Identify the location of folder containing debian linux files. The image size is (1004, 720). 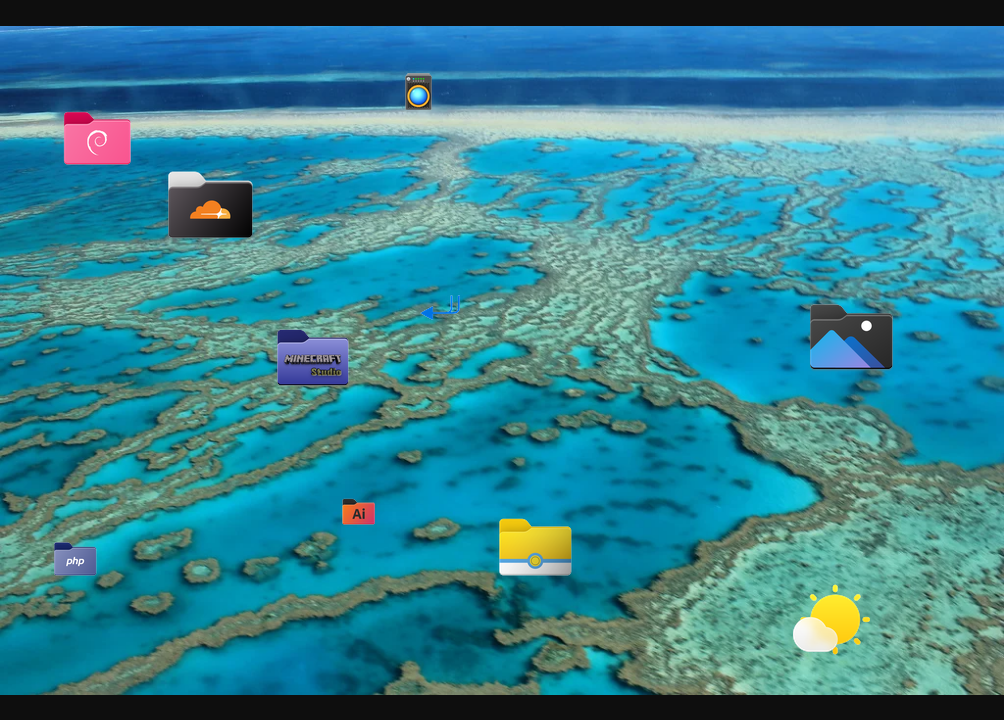
(97, 140).